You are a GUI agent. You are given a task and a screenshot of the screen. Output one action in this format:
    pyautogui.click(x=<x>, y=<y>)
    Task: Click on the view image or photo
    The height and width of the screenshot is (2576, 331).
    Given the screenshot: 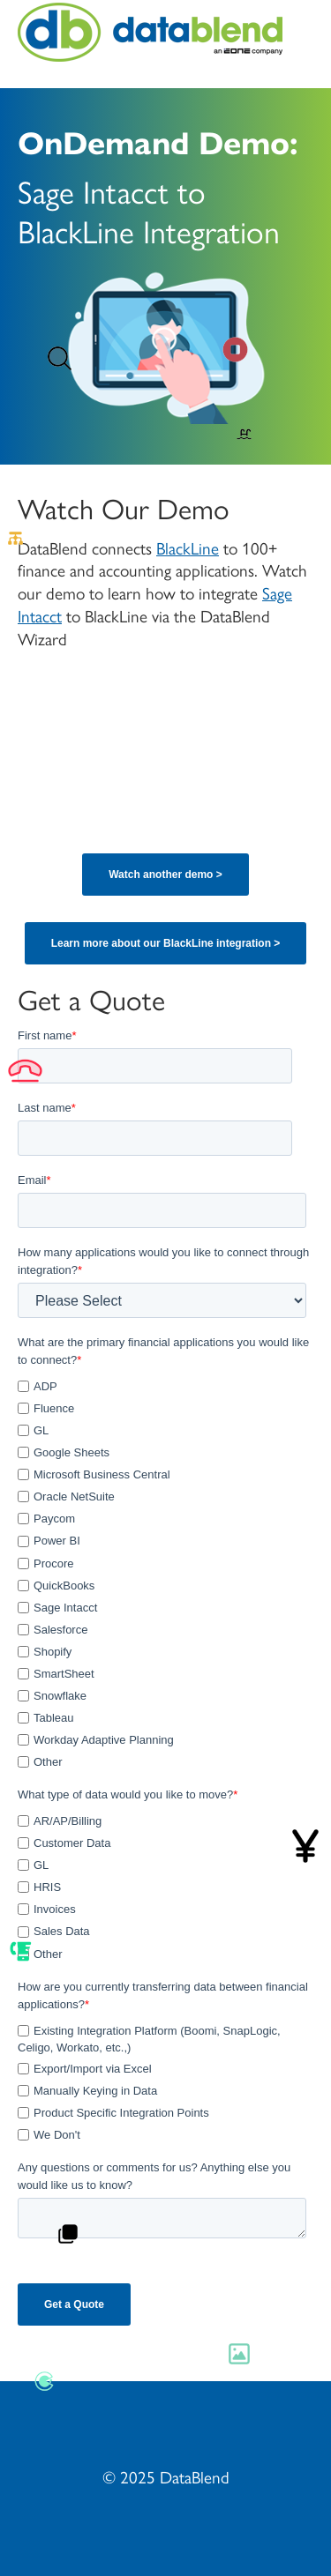 What is the action you would take?
    pyautogui.click(x=239, y=2354)
    